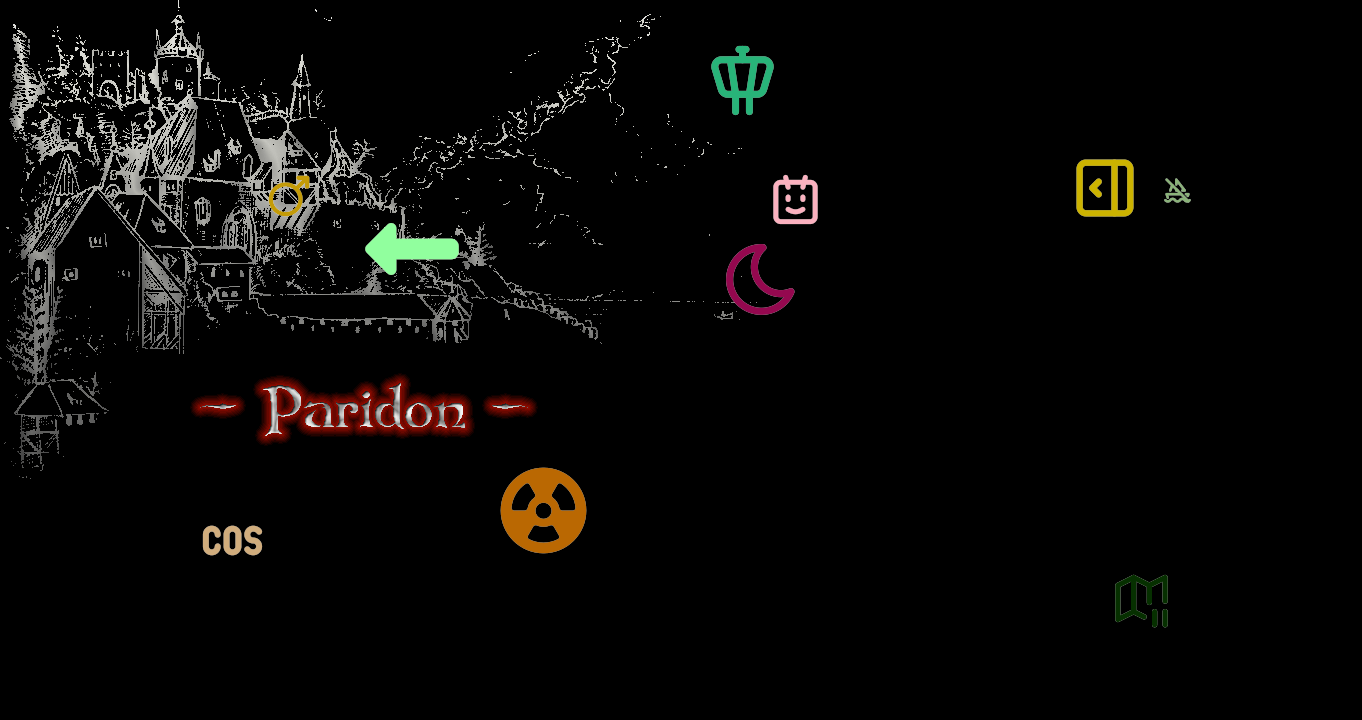  What do you see at coordinates (1105, 188) in the screenshot?
I see `expand the right sidebar panel` at bounding box center [1105, 188].